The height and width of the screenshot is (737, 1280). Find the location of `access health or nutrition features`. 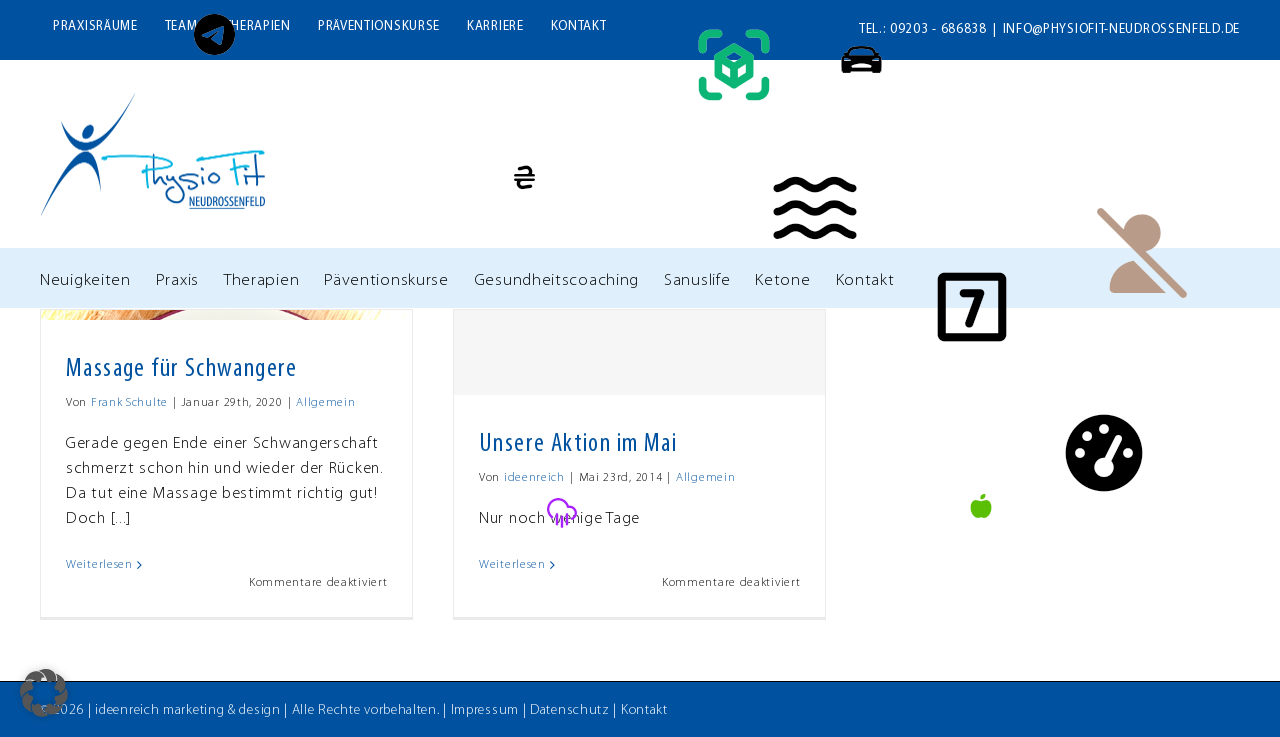

access health or nutrition features is located at coordinates (981, 506).